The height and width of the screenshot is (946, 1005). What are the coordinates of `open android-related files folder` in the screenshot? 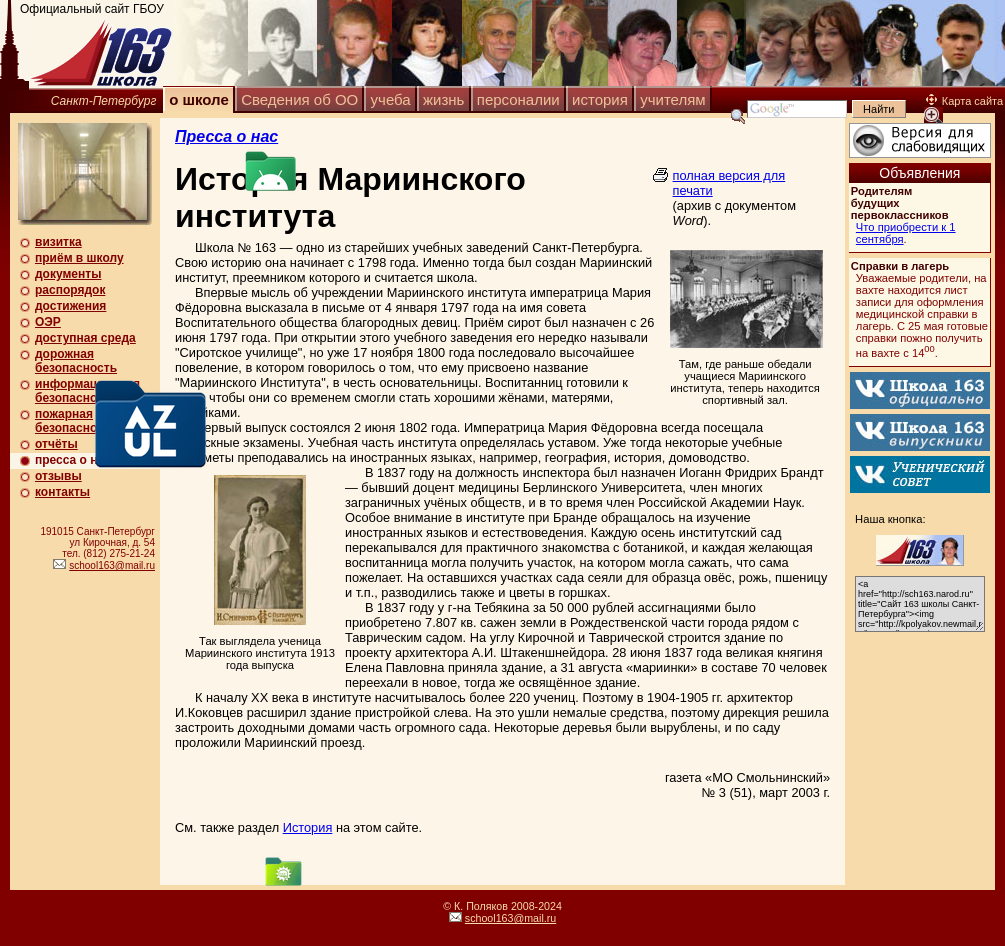 It's located at (270, 172).